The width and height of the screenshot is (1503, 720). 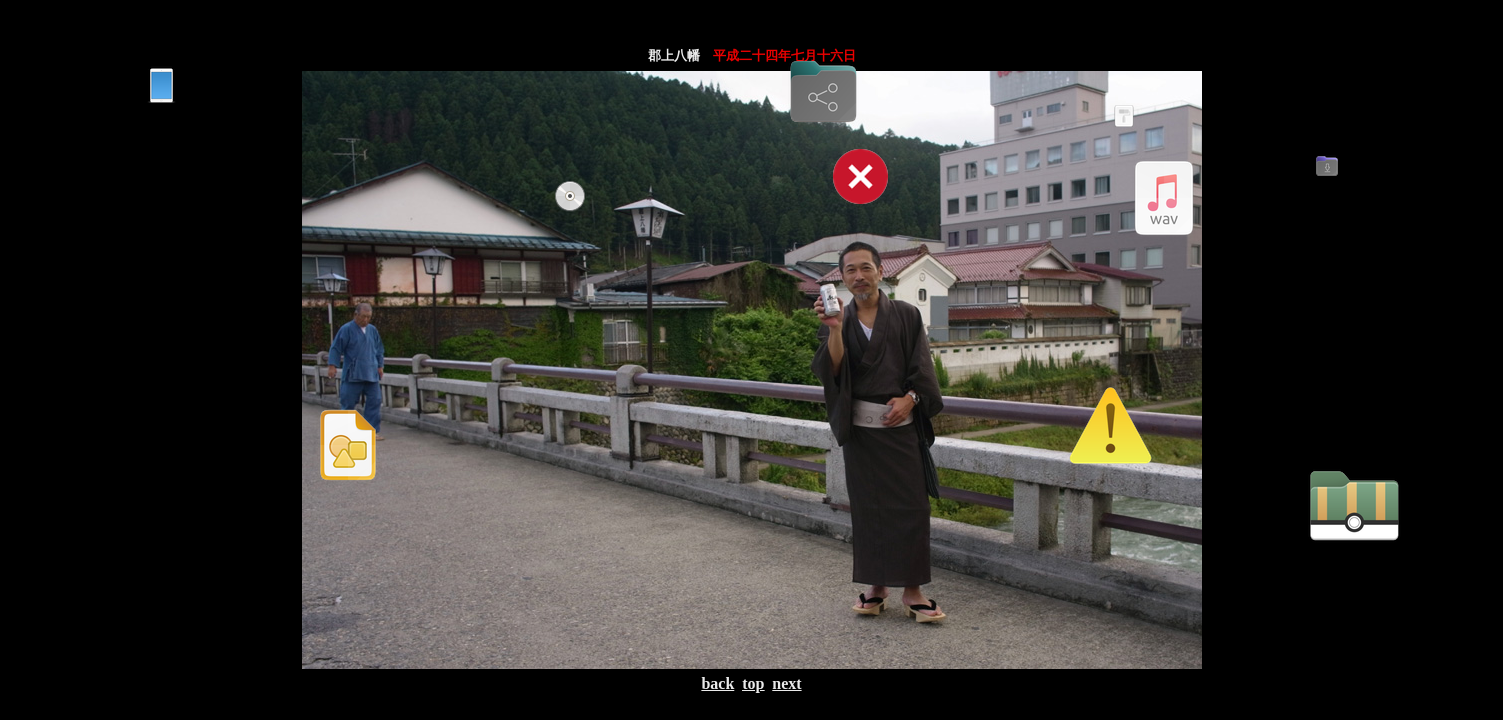 What do you see at coordinates (1124, 116) in the screenshot?
I see `a theme or appearance customization file` at bounding box center [1124, 116].